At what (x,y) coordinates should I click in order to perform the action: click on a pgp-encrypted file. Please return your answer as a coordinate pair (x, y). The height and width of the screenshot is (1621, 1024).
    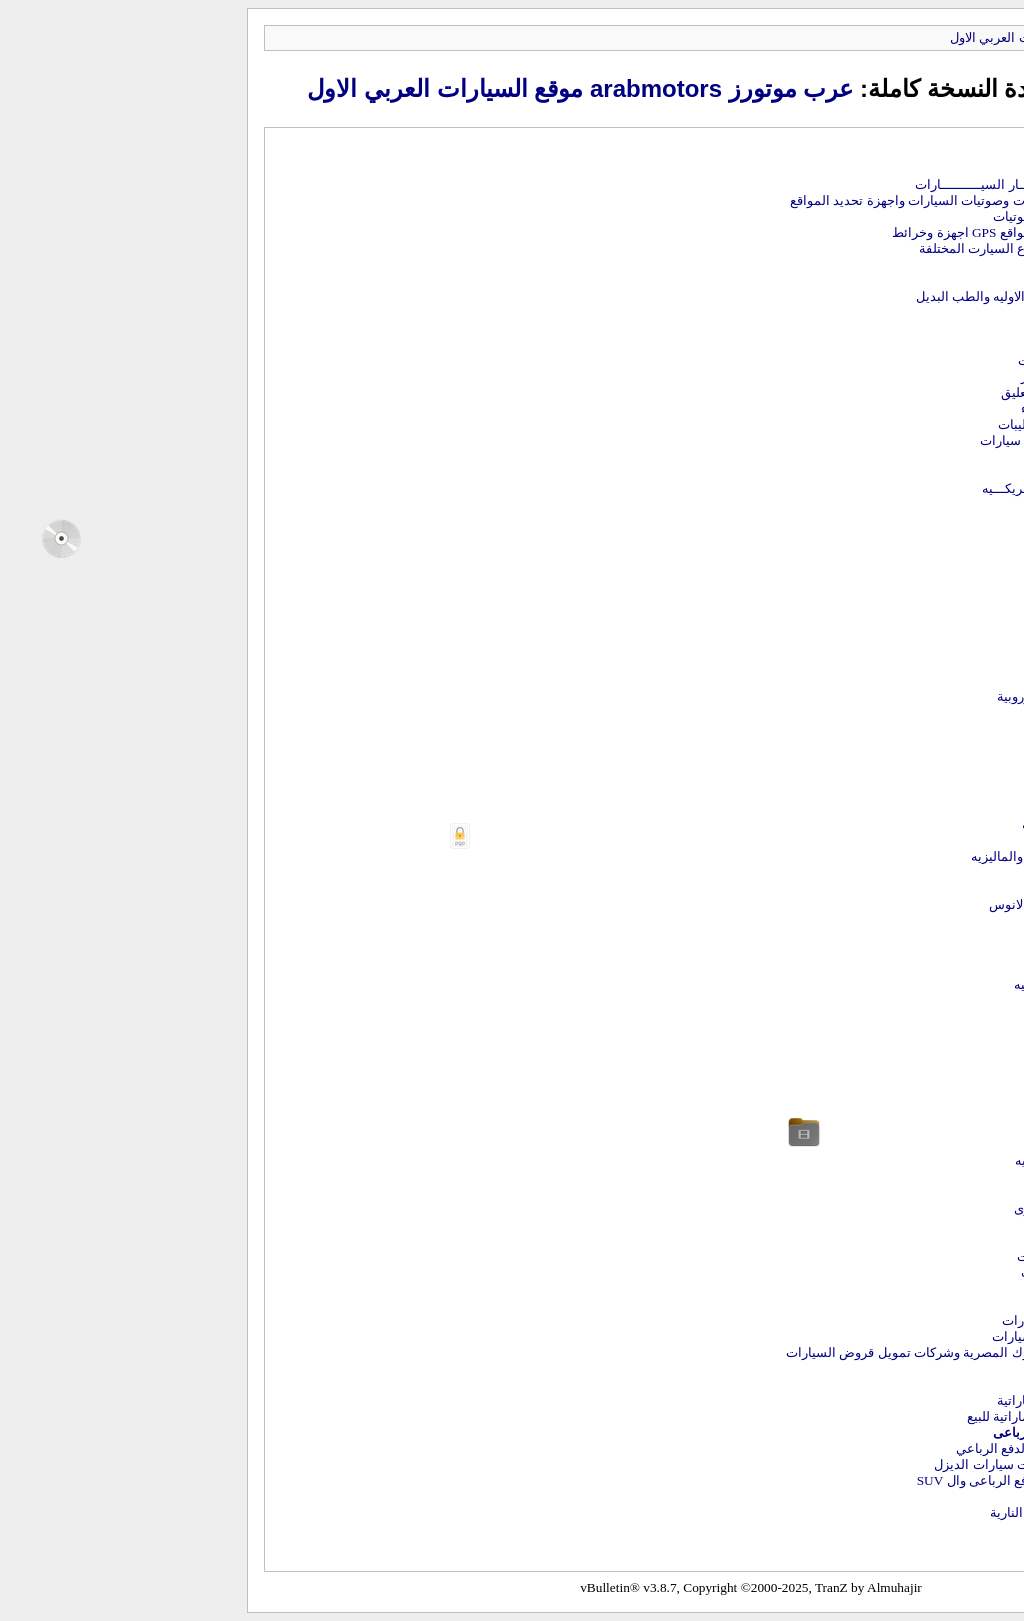
    Looking at the image, I should click on (460, 836).